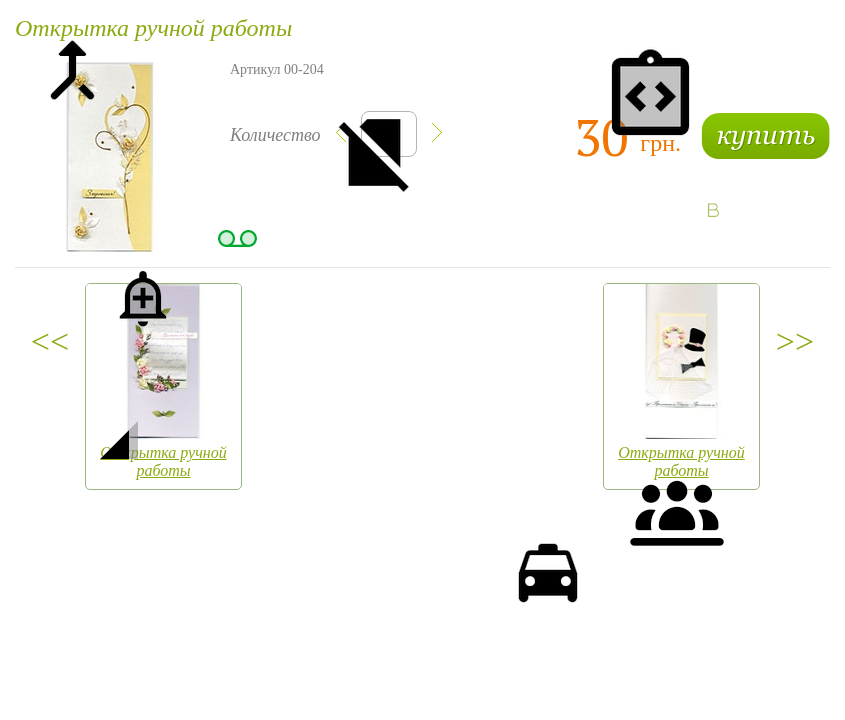 This screenshot has width=845, height=720. I want to click on no sim card detected, so click(374, 152).